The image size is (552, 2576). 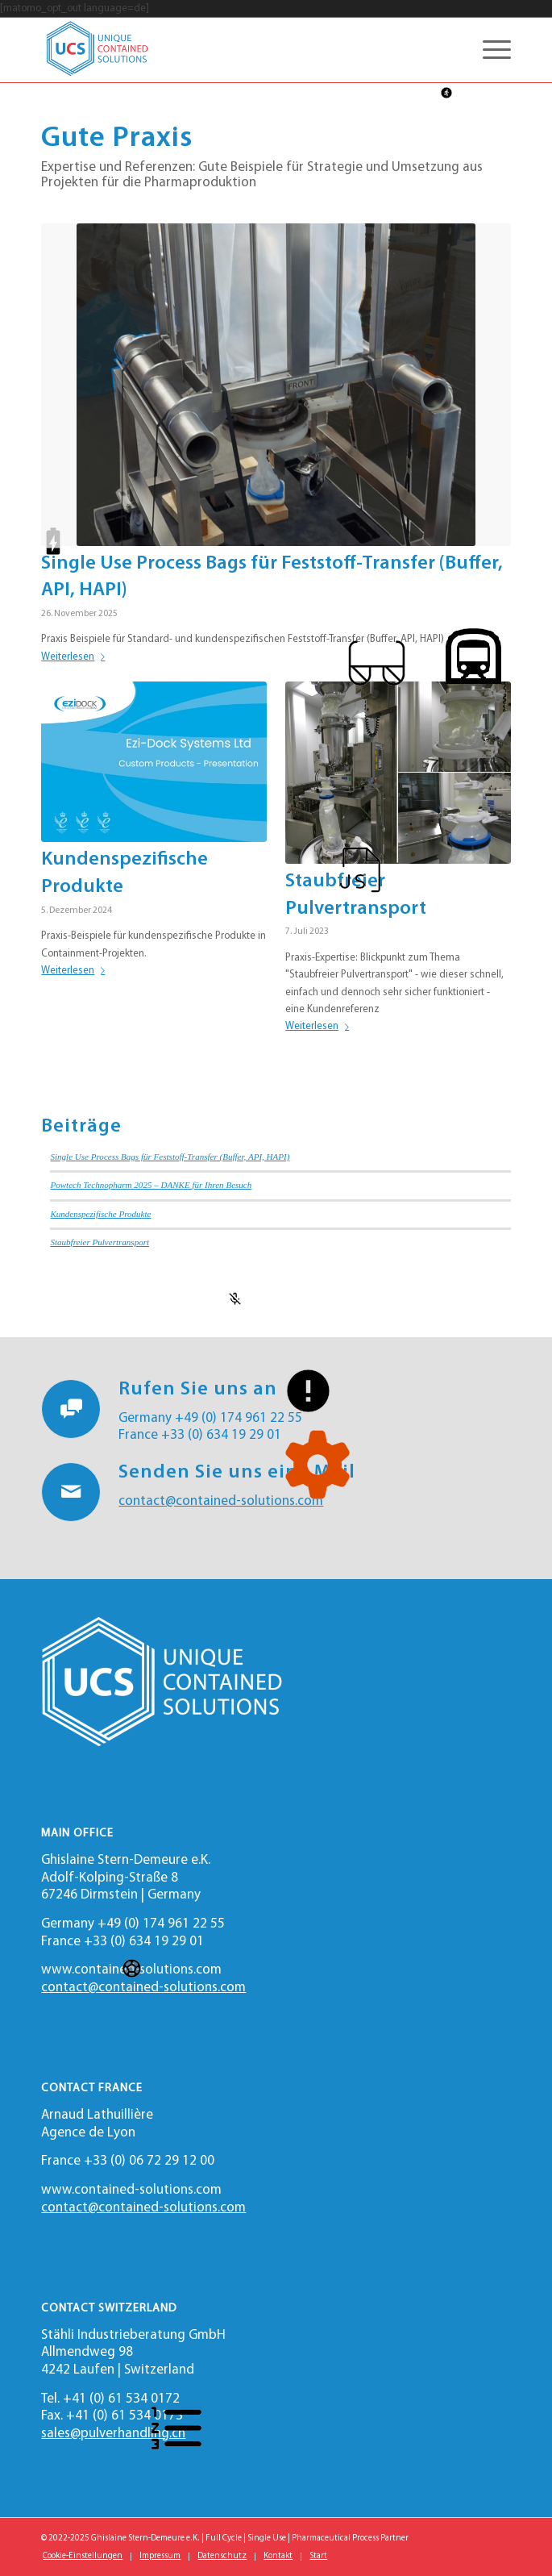 What do you see at coordinates (53, 541) in the screenshot?
I see `indicates battery is charging at 20% capacity` at bounding box center [53, 541].